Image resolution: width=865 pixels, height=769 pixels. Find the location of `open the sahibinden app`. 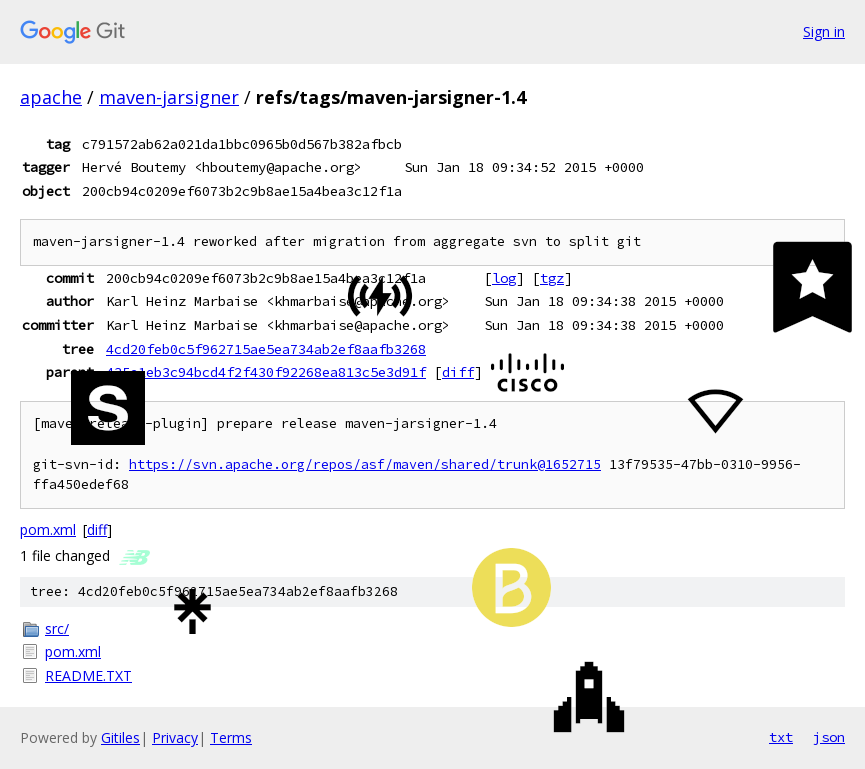

open the sahibinden app is located at coordinates (108, 408).